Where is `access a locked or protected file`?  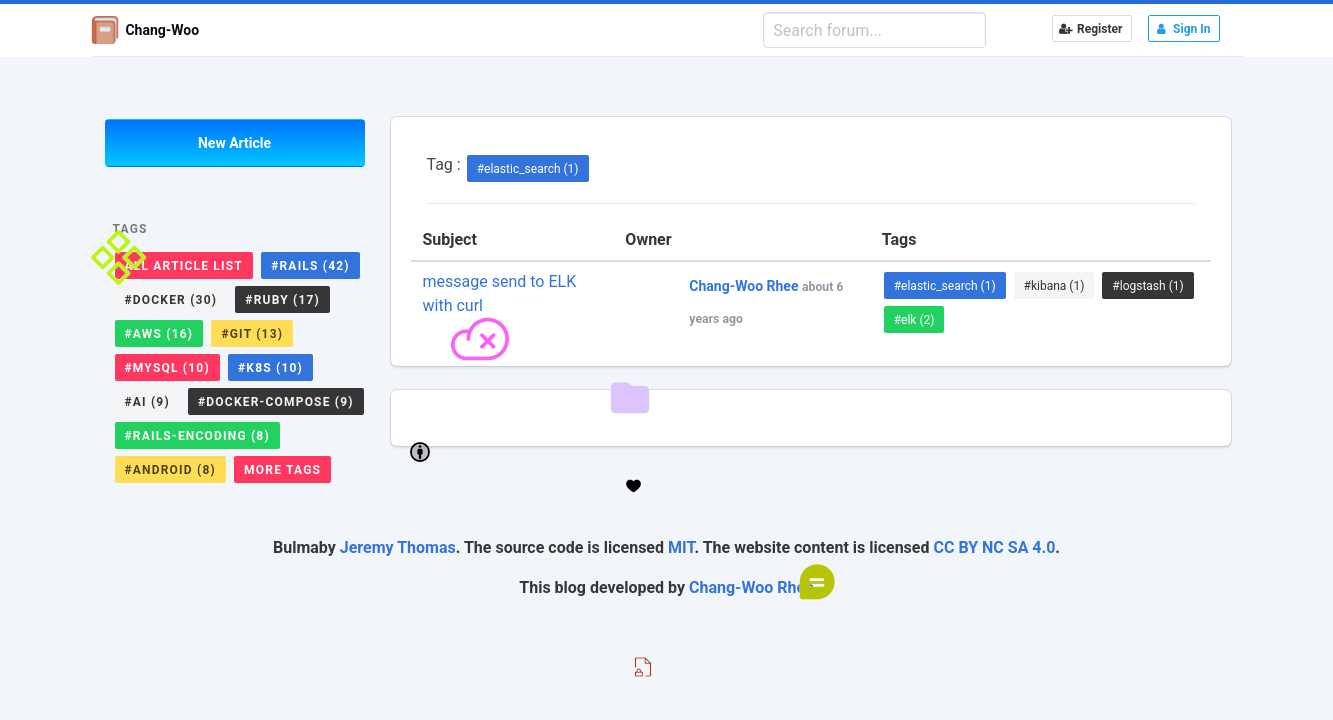
access a locked or protected file is located at coordinates (643, 667).